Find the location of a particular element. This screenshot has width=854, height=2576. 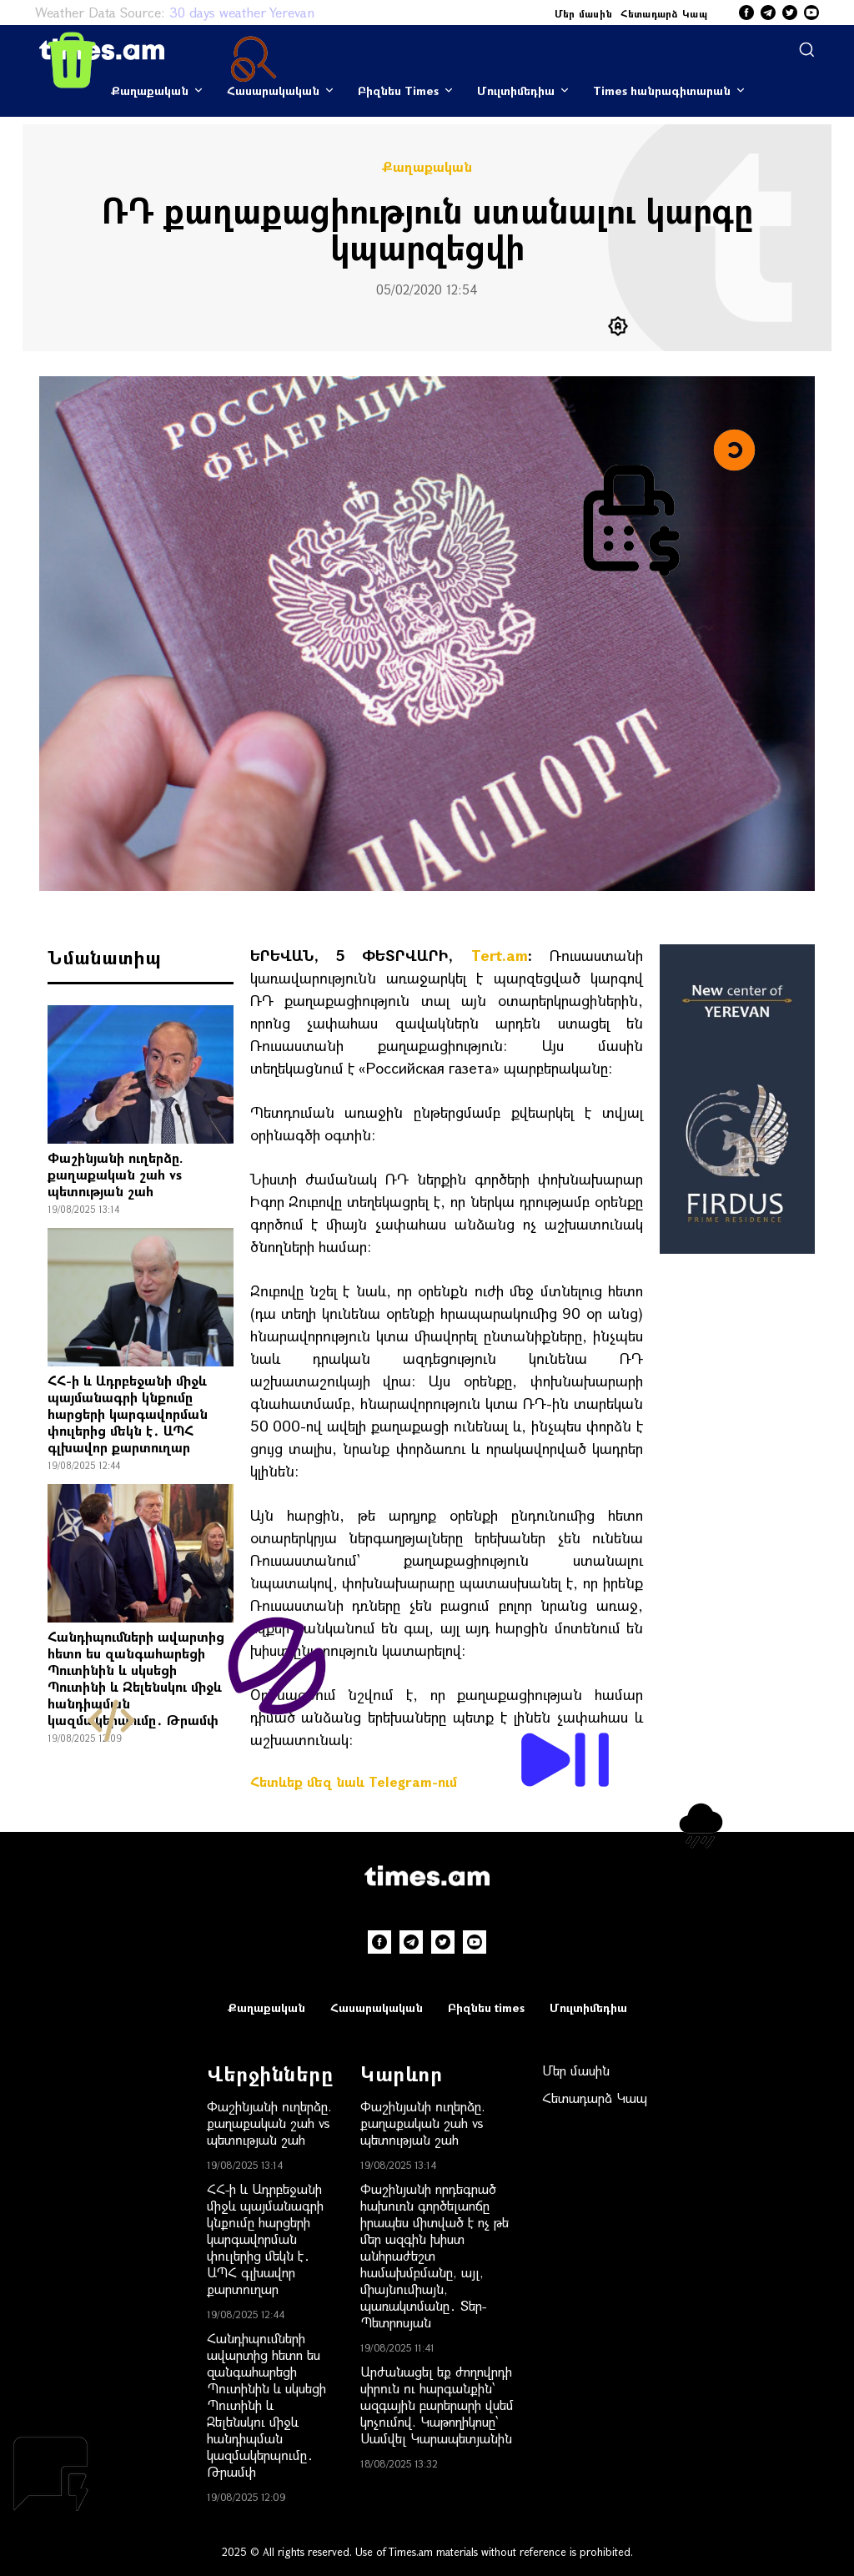

indicates copyleft or open-source licensing is located at coordinates (734, 450).